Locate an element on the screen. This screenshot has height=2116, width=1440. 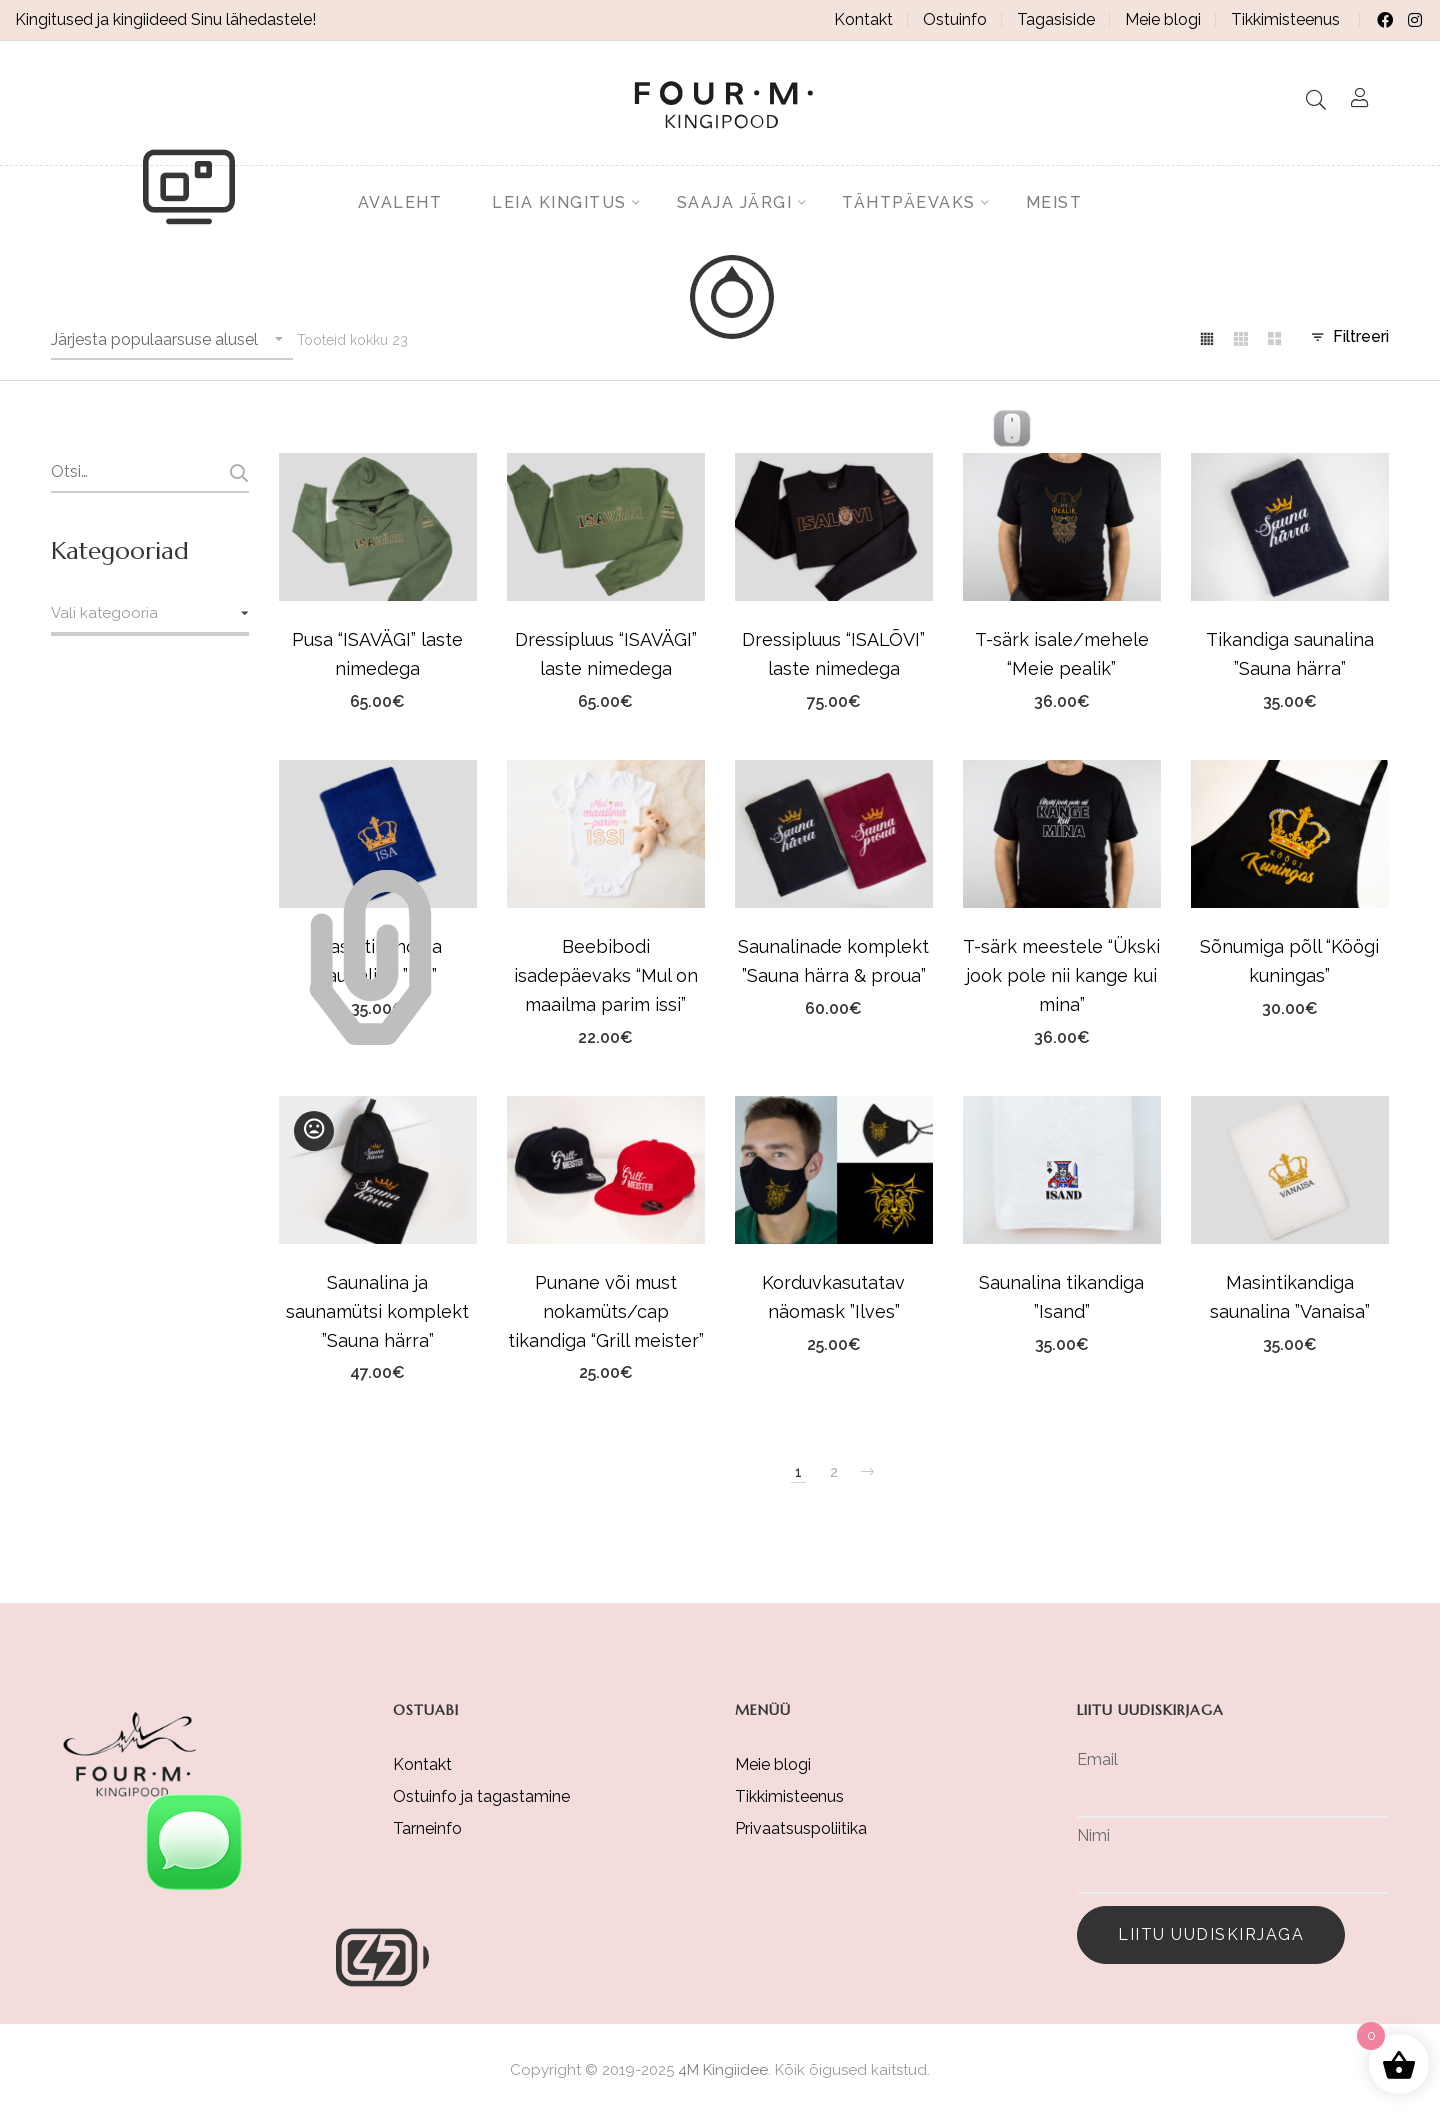
open the messages app is located at coordinates (194, 1842).